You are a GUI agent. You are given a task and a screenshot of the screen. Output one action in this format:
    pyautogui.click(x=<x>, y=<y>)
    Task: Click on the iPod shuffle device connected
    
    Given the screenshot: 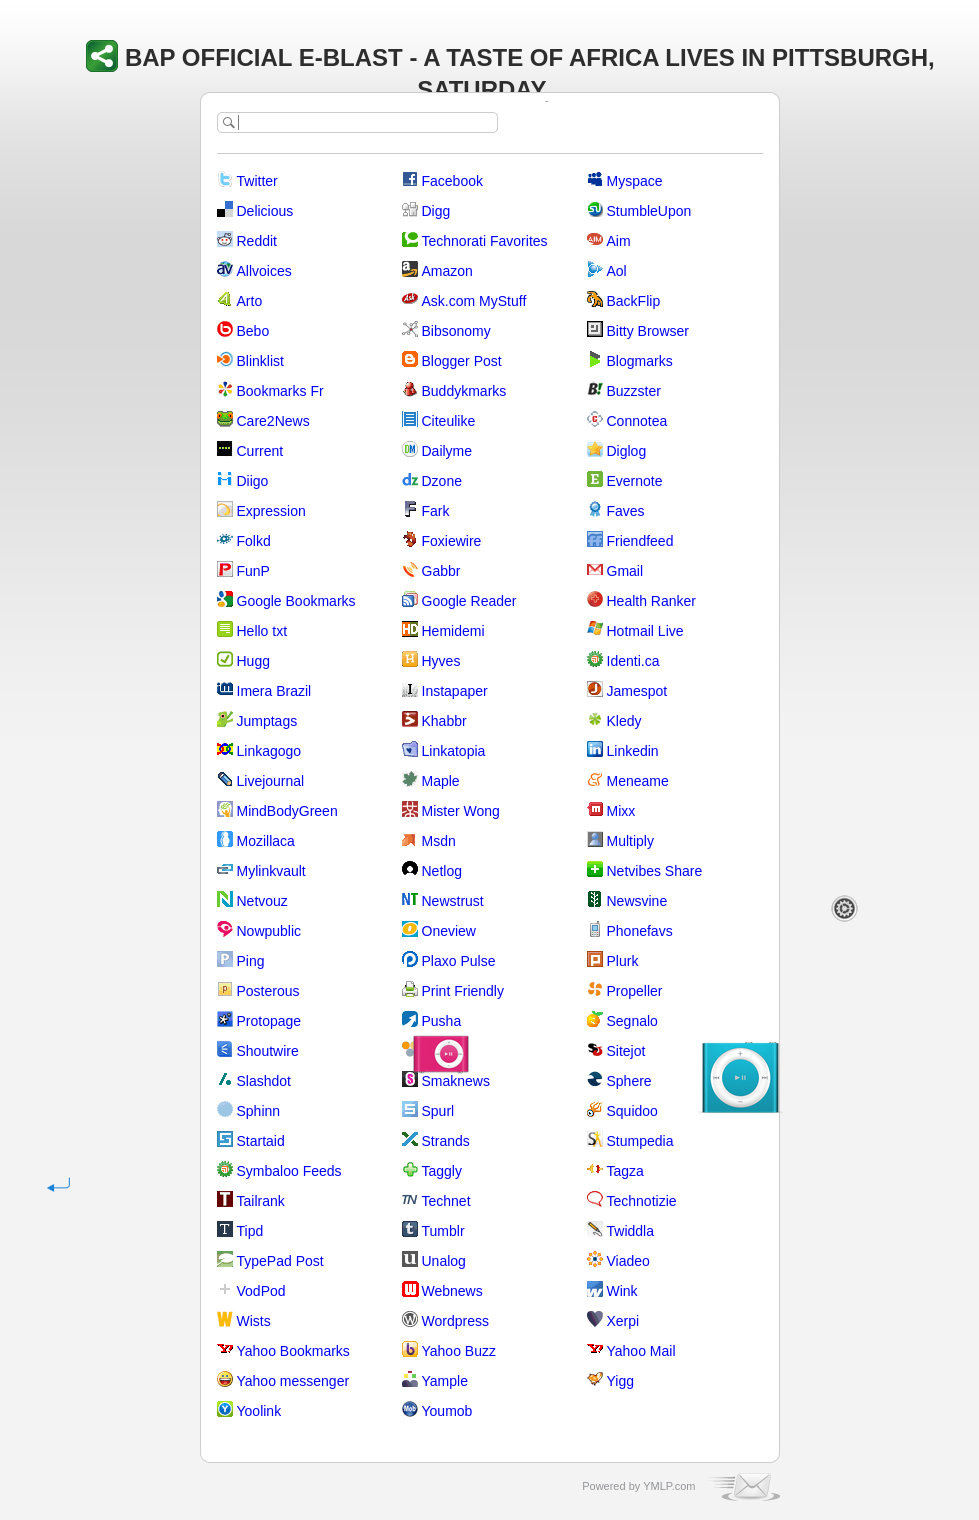 What is the action you would take?
    pyautogui.click(x=740, y=1077)
    